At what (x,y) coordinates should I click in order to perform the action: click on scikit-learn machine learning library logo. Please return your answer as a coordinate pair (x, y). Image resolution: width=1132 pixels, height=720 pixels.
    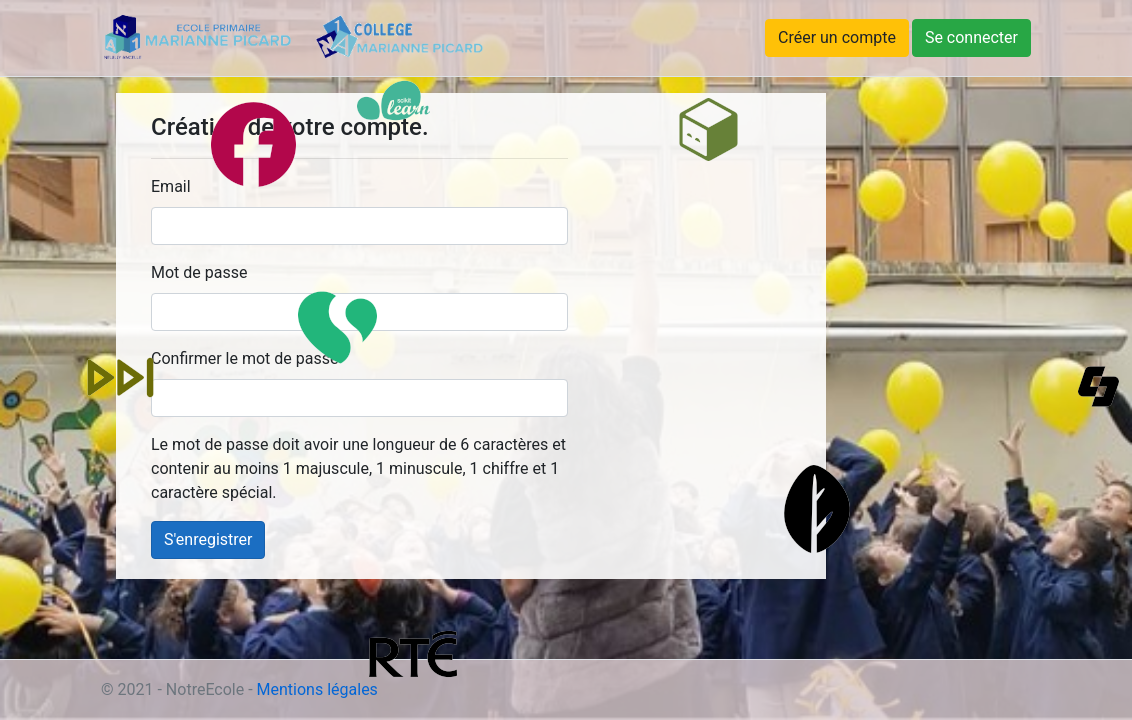
    Looking at the image, I should click on (393, 100).